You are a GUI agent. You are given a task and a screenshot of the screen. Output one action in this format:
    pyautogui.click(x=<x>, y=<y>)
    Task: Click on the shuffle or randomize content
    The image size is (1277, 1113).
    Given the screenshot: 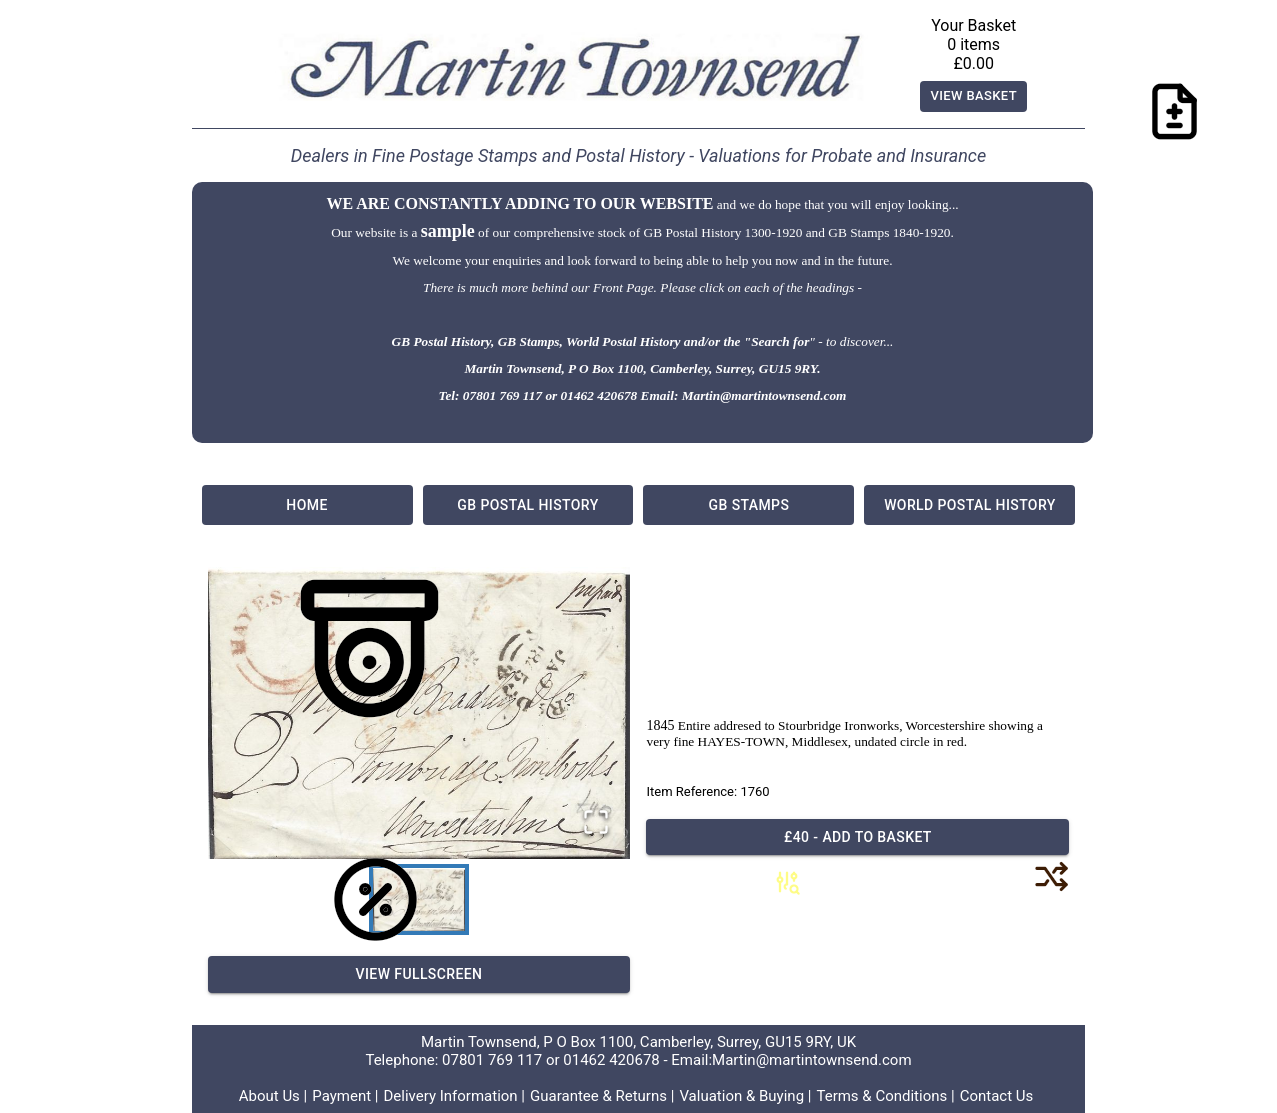 What is the action you would take?
    pyautogui.click(x=1051, y=876)
    